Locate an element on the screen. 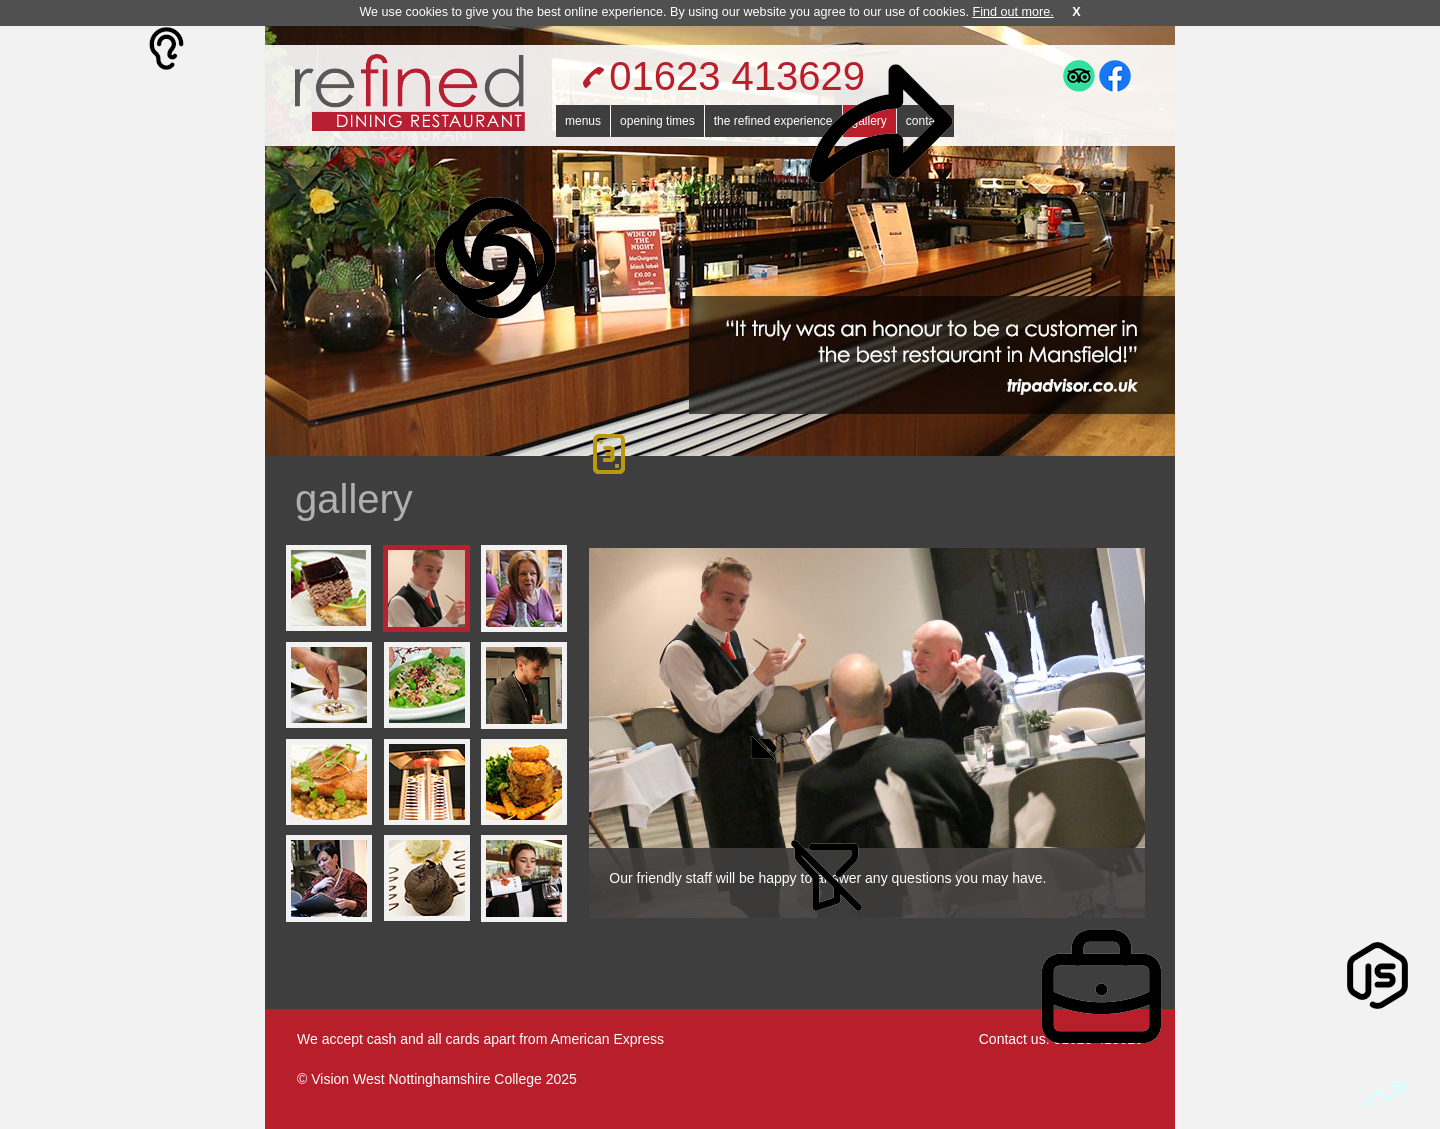 This screenshot has width=1440, height=1129. clear all active filters is located at coordinates (826, 875).